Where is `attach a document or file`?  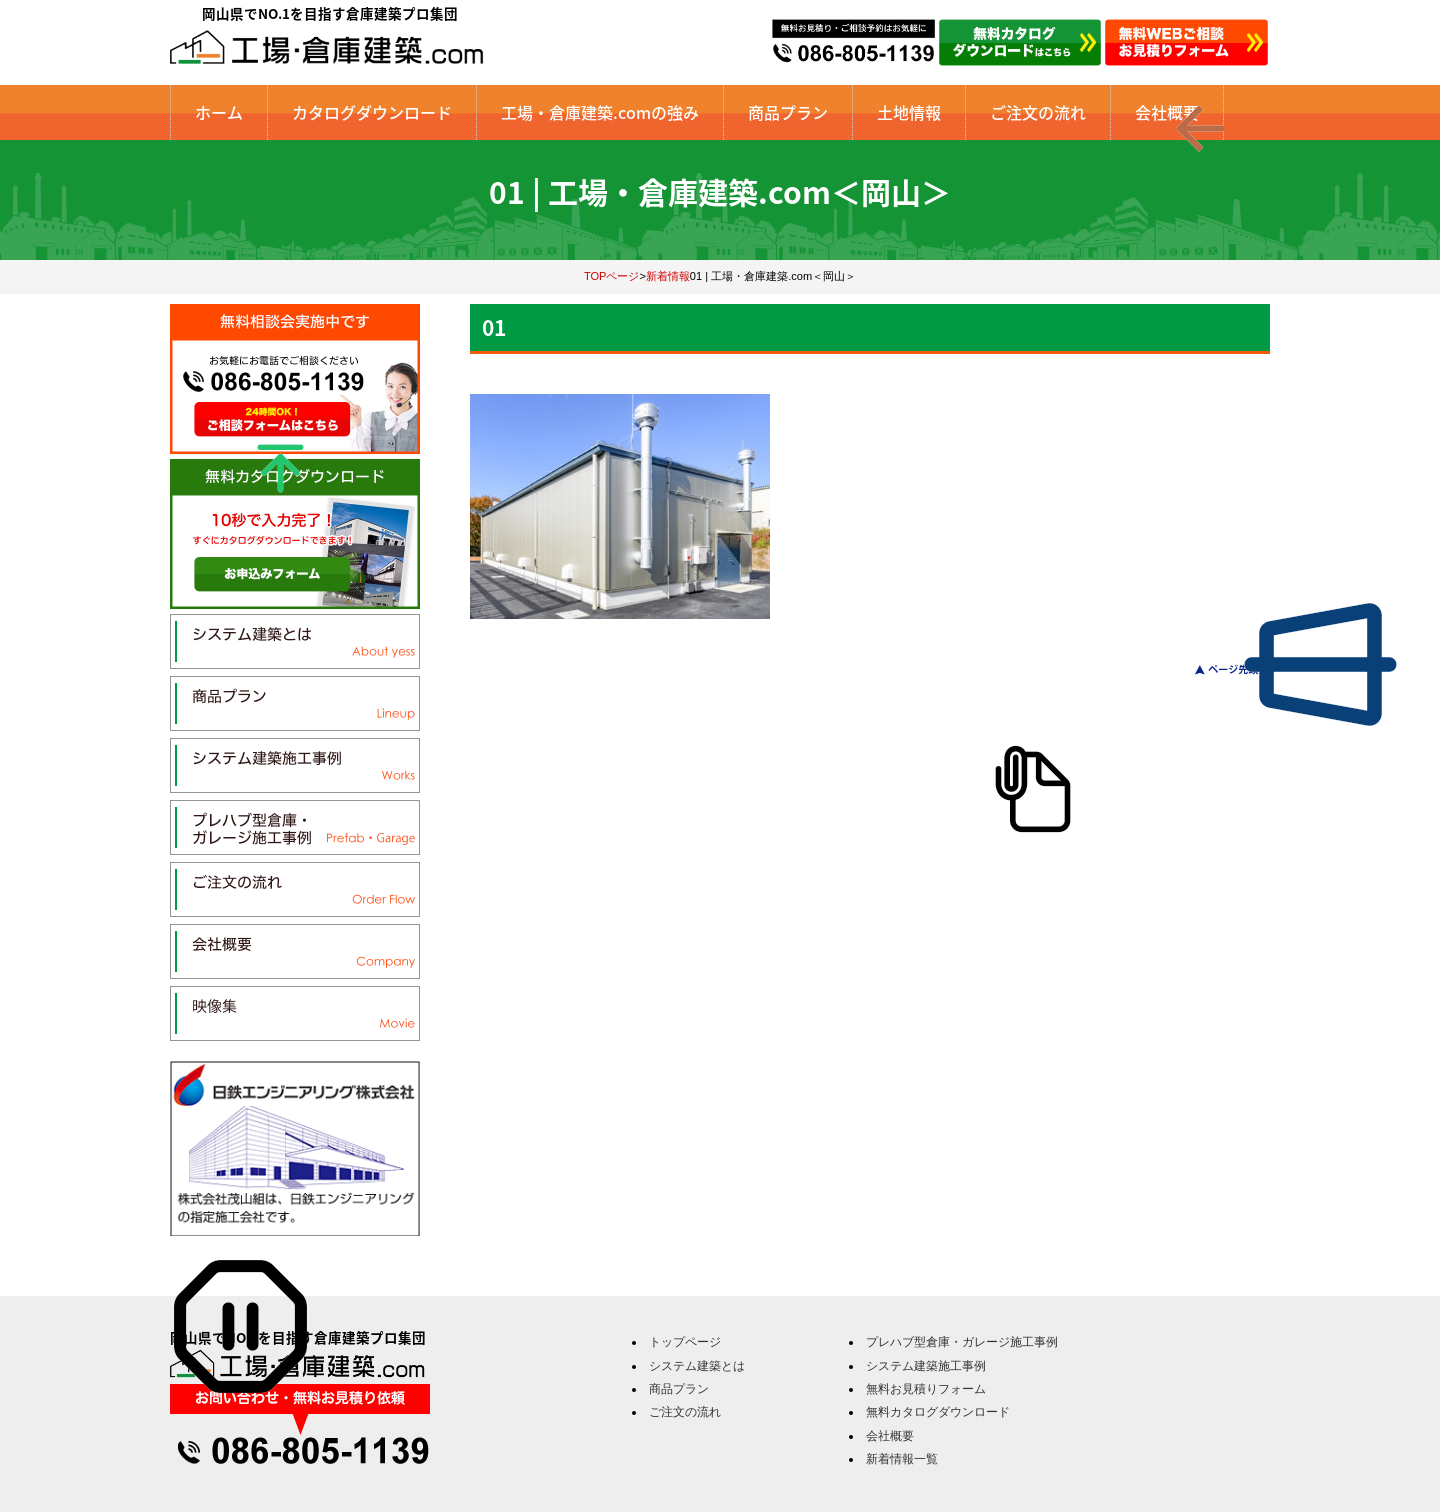
attach a document or file is located at coordinates (1033, 789).